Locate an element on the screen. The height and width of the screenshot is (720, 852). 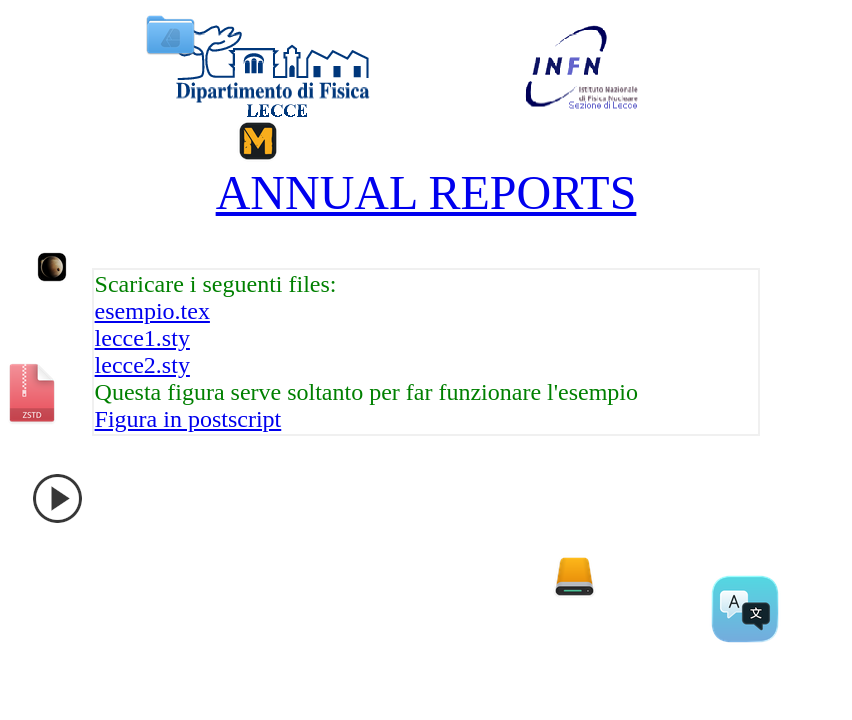
a zstd-compressed tar archive file is located at coordinates (32, 394).